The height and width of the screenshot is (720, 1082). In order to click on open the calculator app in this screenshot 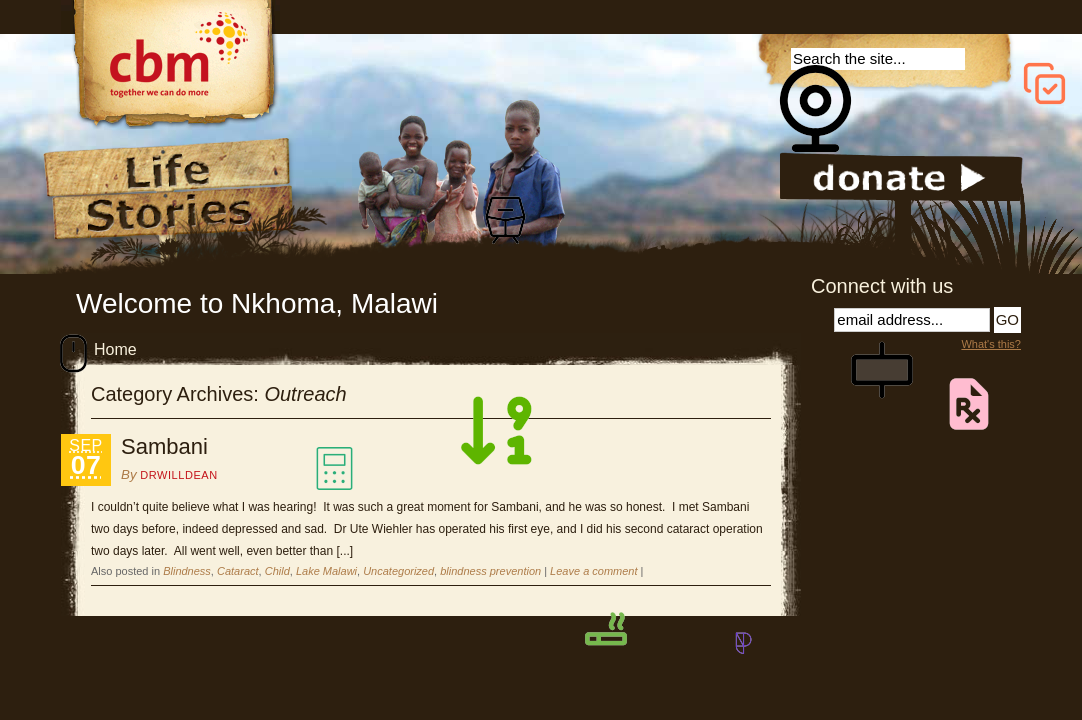, I will do `click(334, 468)`.